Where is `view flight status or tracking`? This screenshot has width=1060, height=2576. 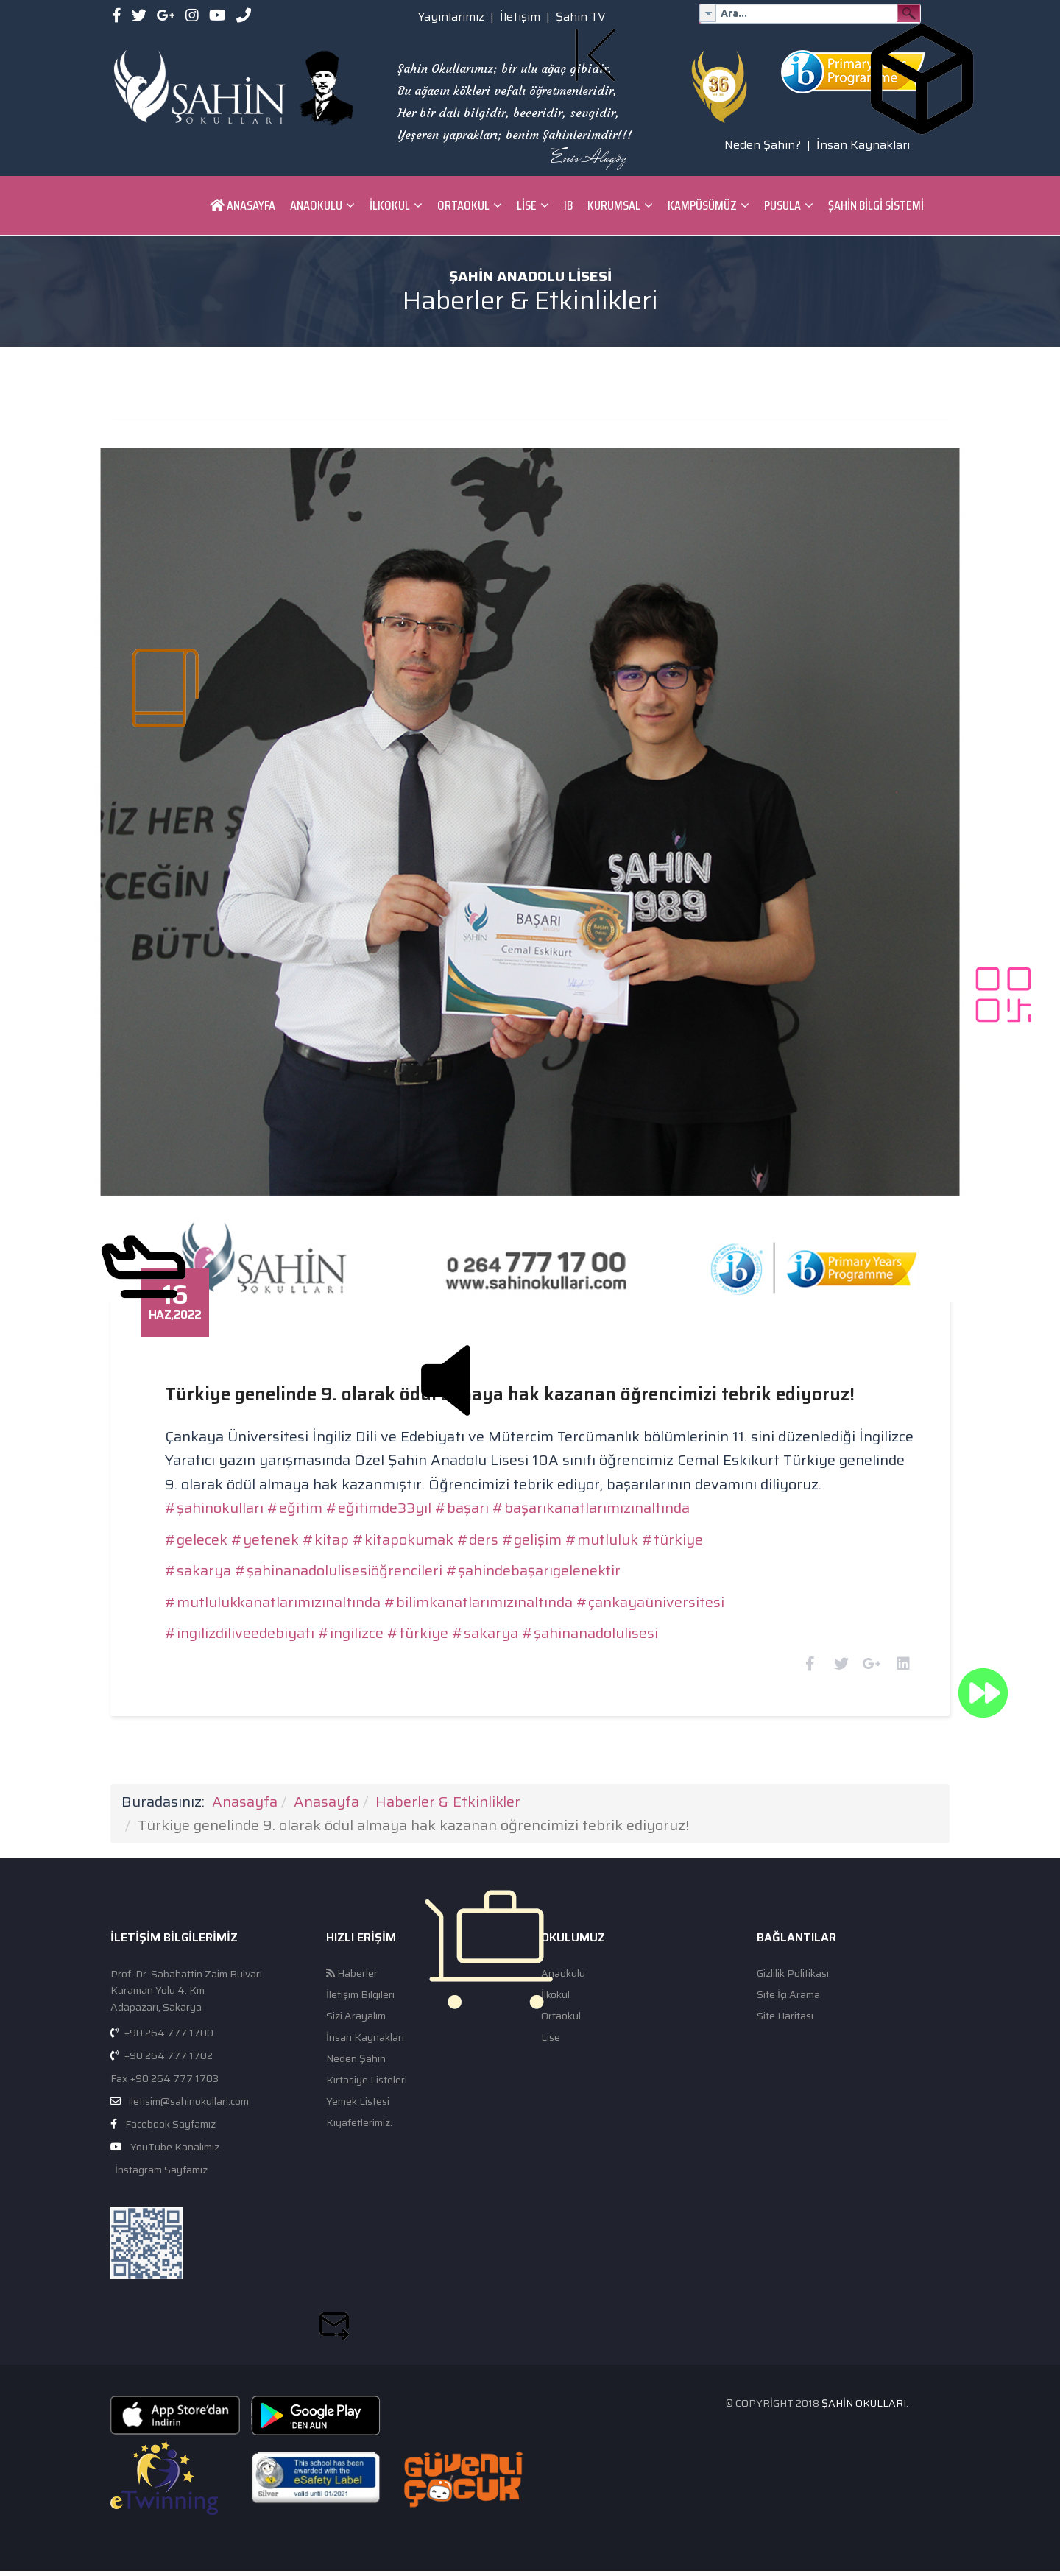
view flight status or tracking is located at coordinates (144, 1264).